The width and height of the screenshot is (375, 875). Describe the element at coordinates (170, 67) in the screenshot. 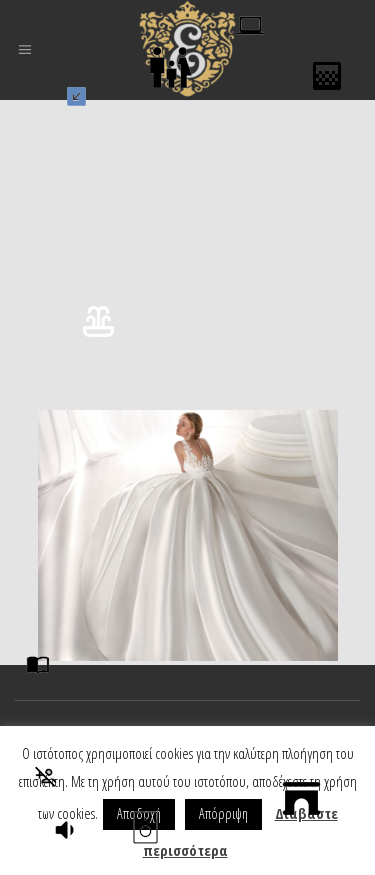

I see `indicates family restroom facility nearby` at that location.